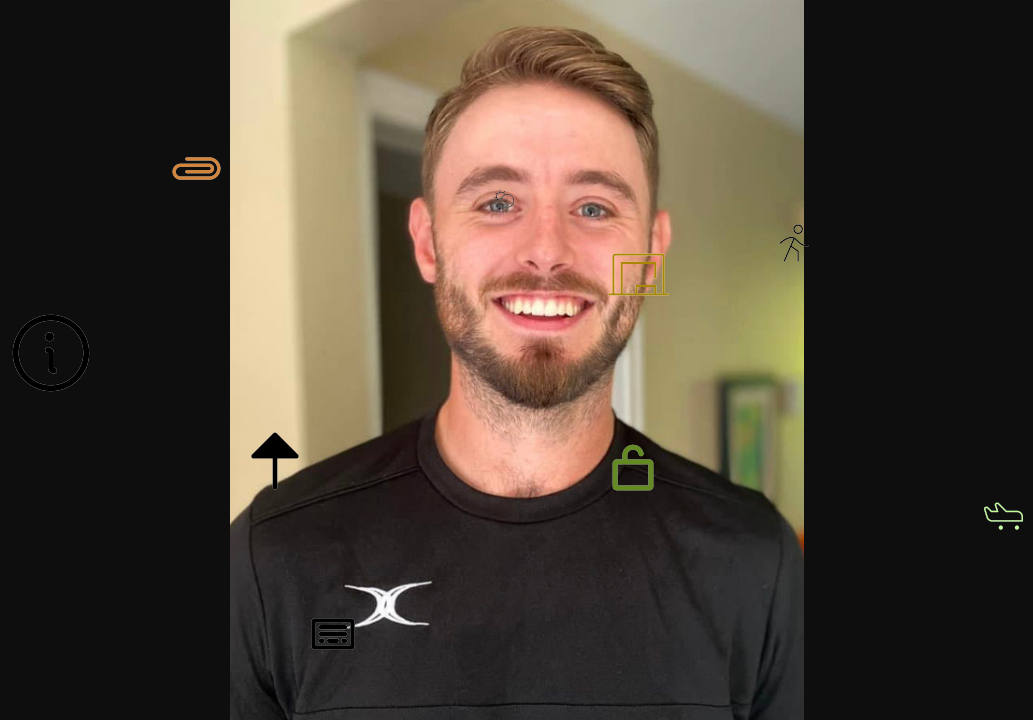  I want to click on view current weather conditions, so click(504, 199).